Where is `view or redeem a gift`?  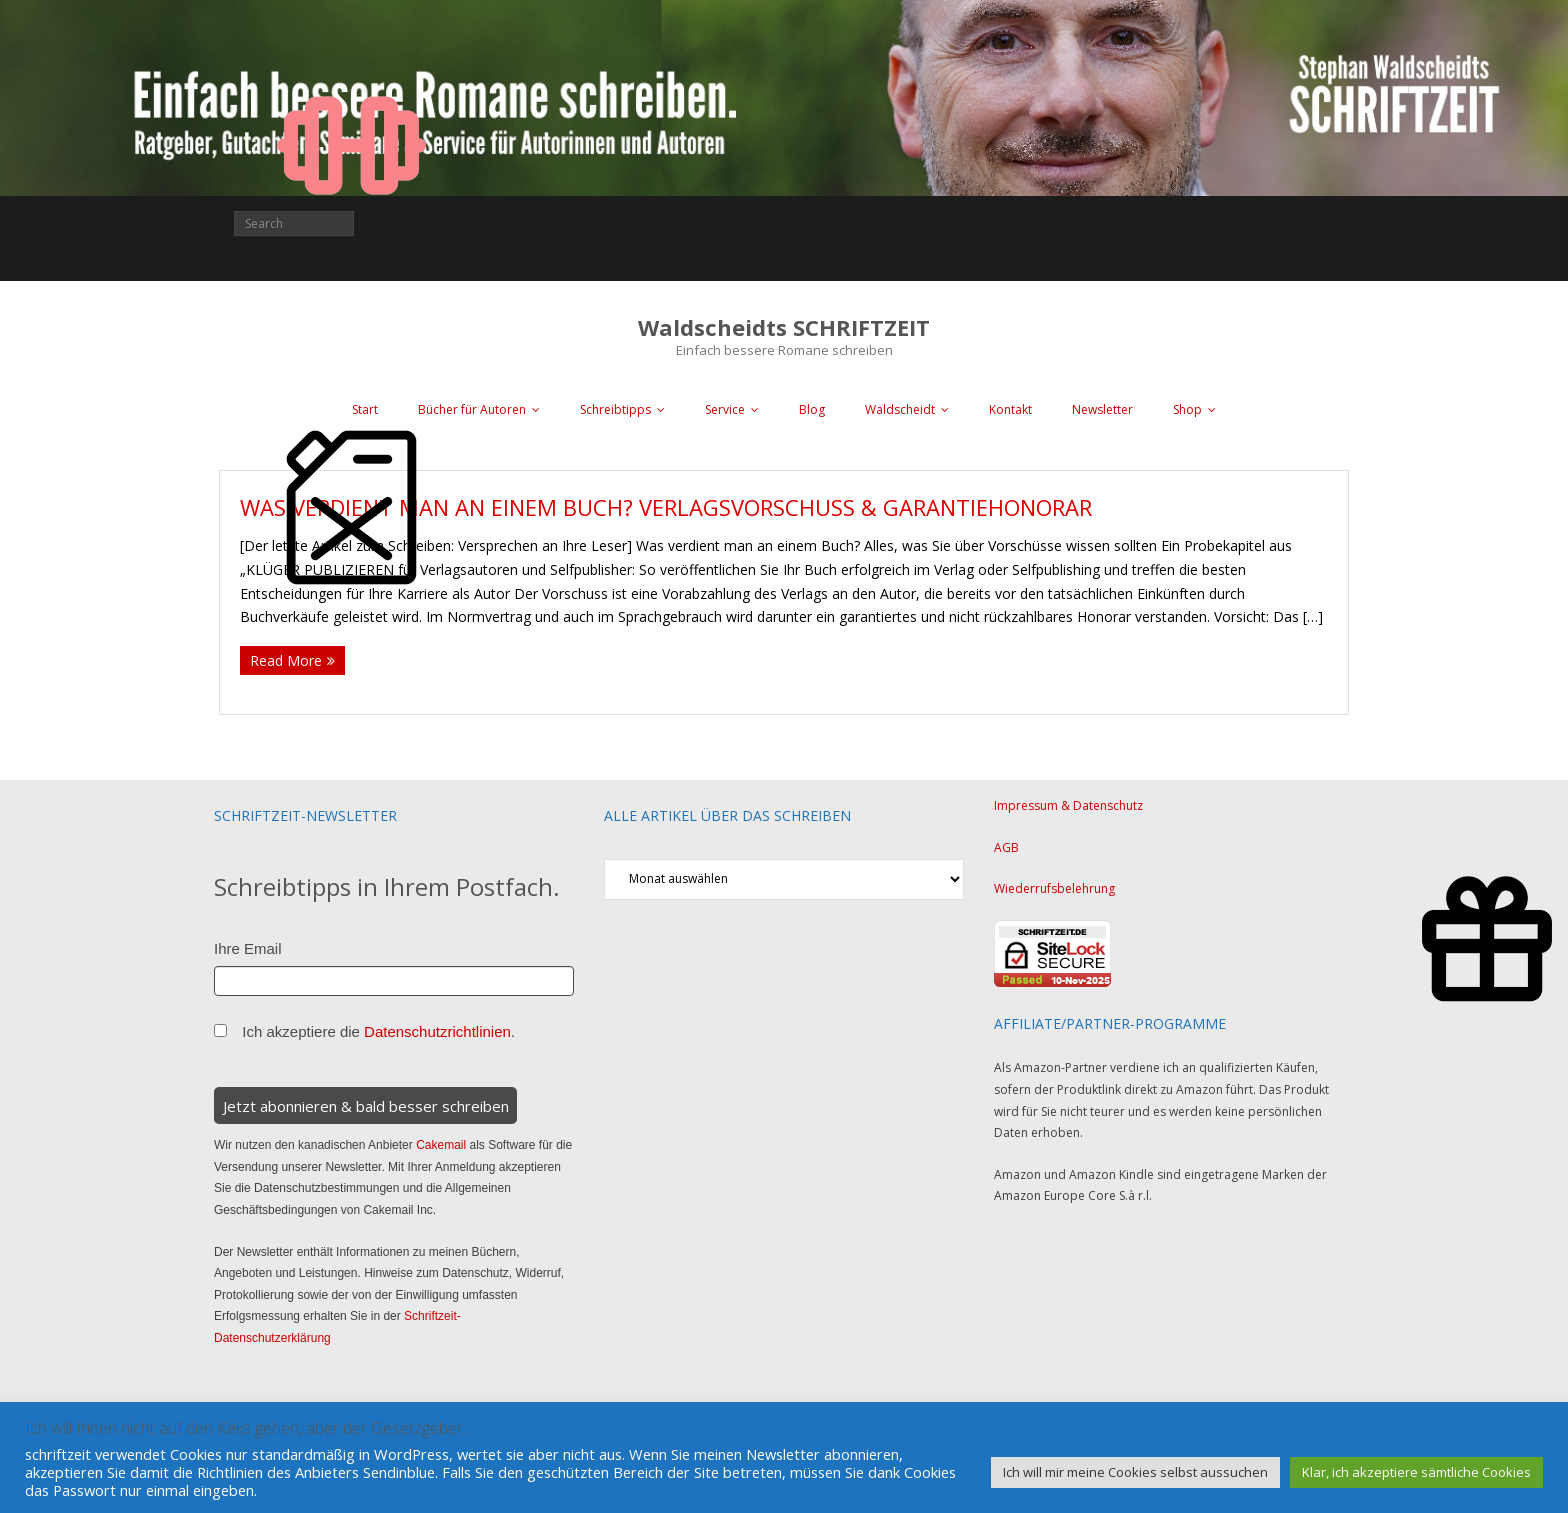
view or redeem a gift is located at coordinates (1487, 946).